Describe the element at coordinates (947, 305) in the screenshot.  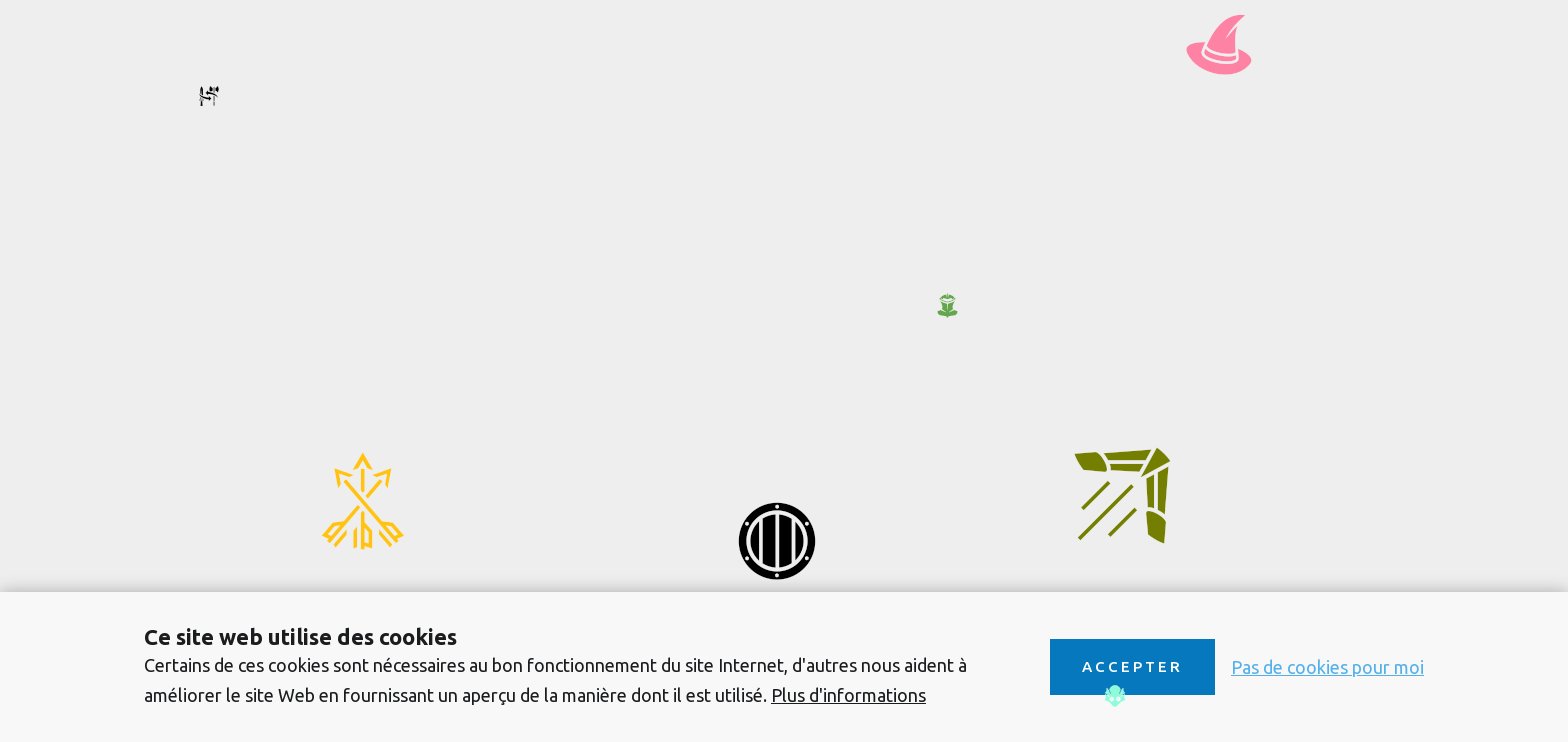
I see `select knight or medieval warrior class` at that location.